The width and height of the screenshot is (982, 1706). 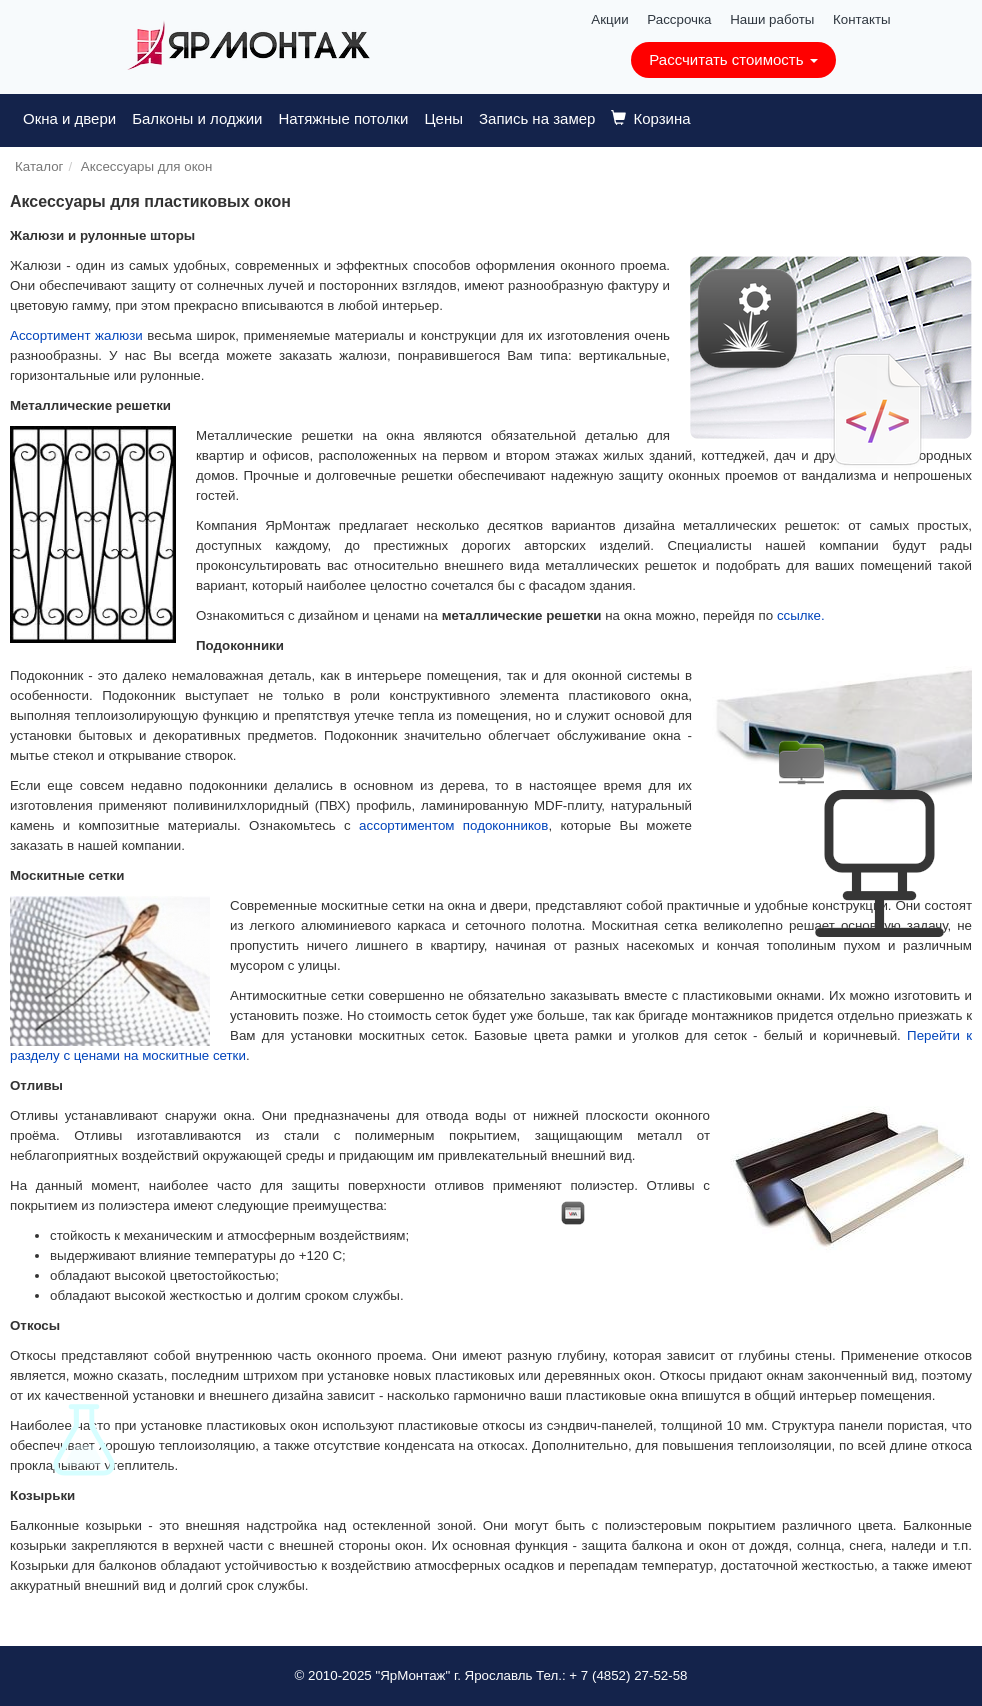 What do you see at coordinates (84, 1440) in the screenshot?
I see `access science or chemistry applications` at bounding box center [84, 1440].